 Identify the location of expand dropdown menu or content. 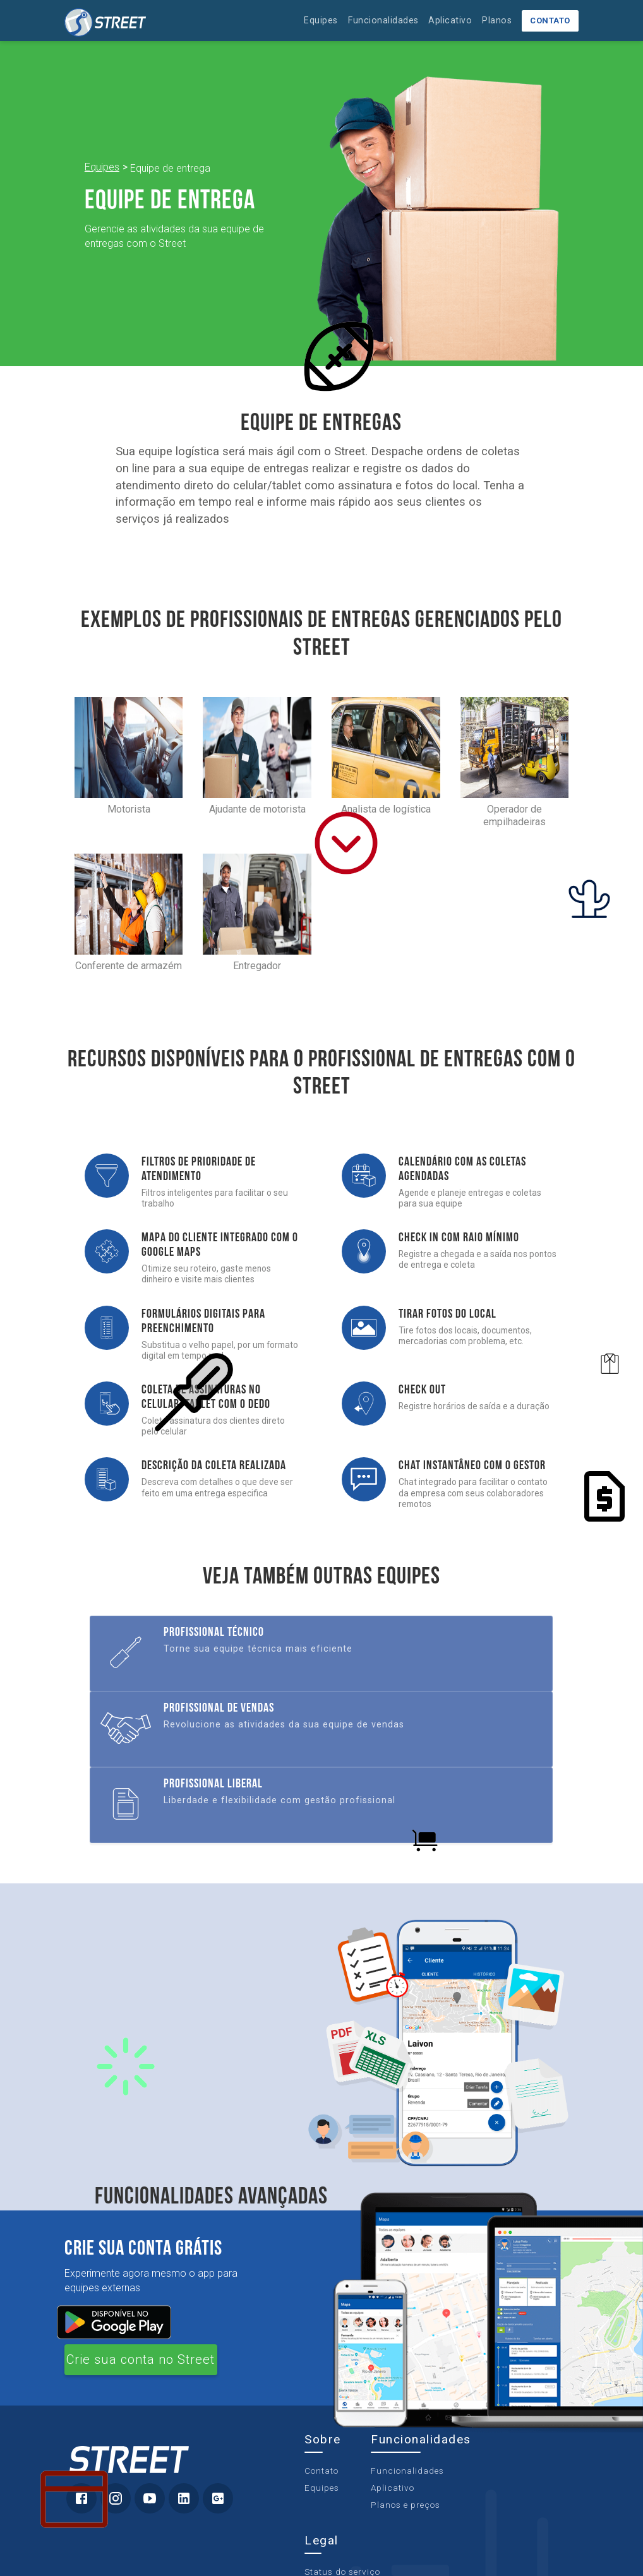
(346, 843).